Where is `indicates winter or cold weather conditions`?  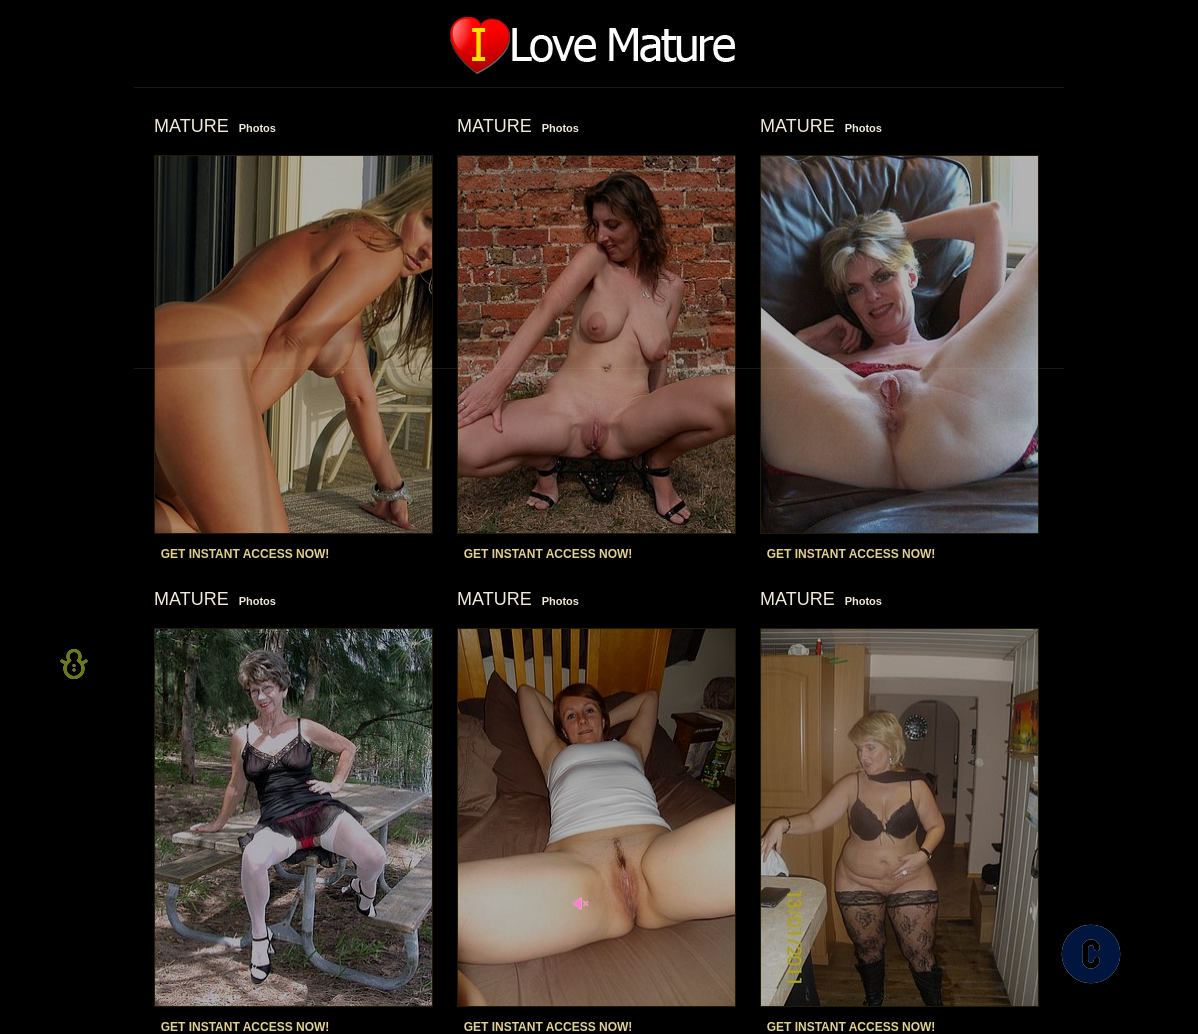 indicates winter or cold weather conditions is located at coordinates (74, 664).